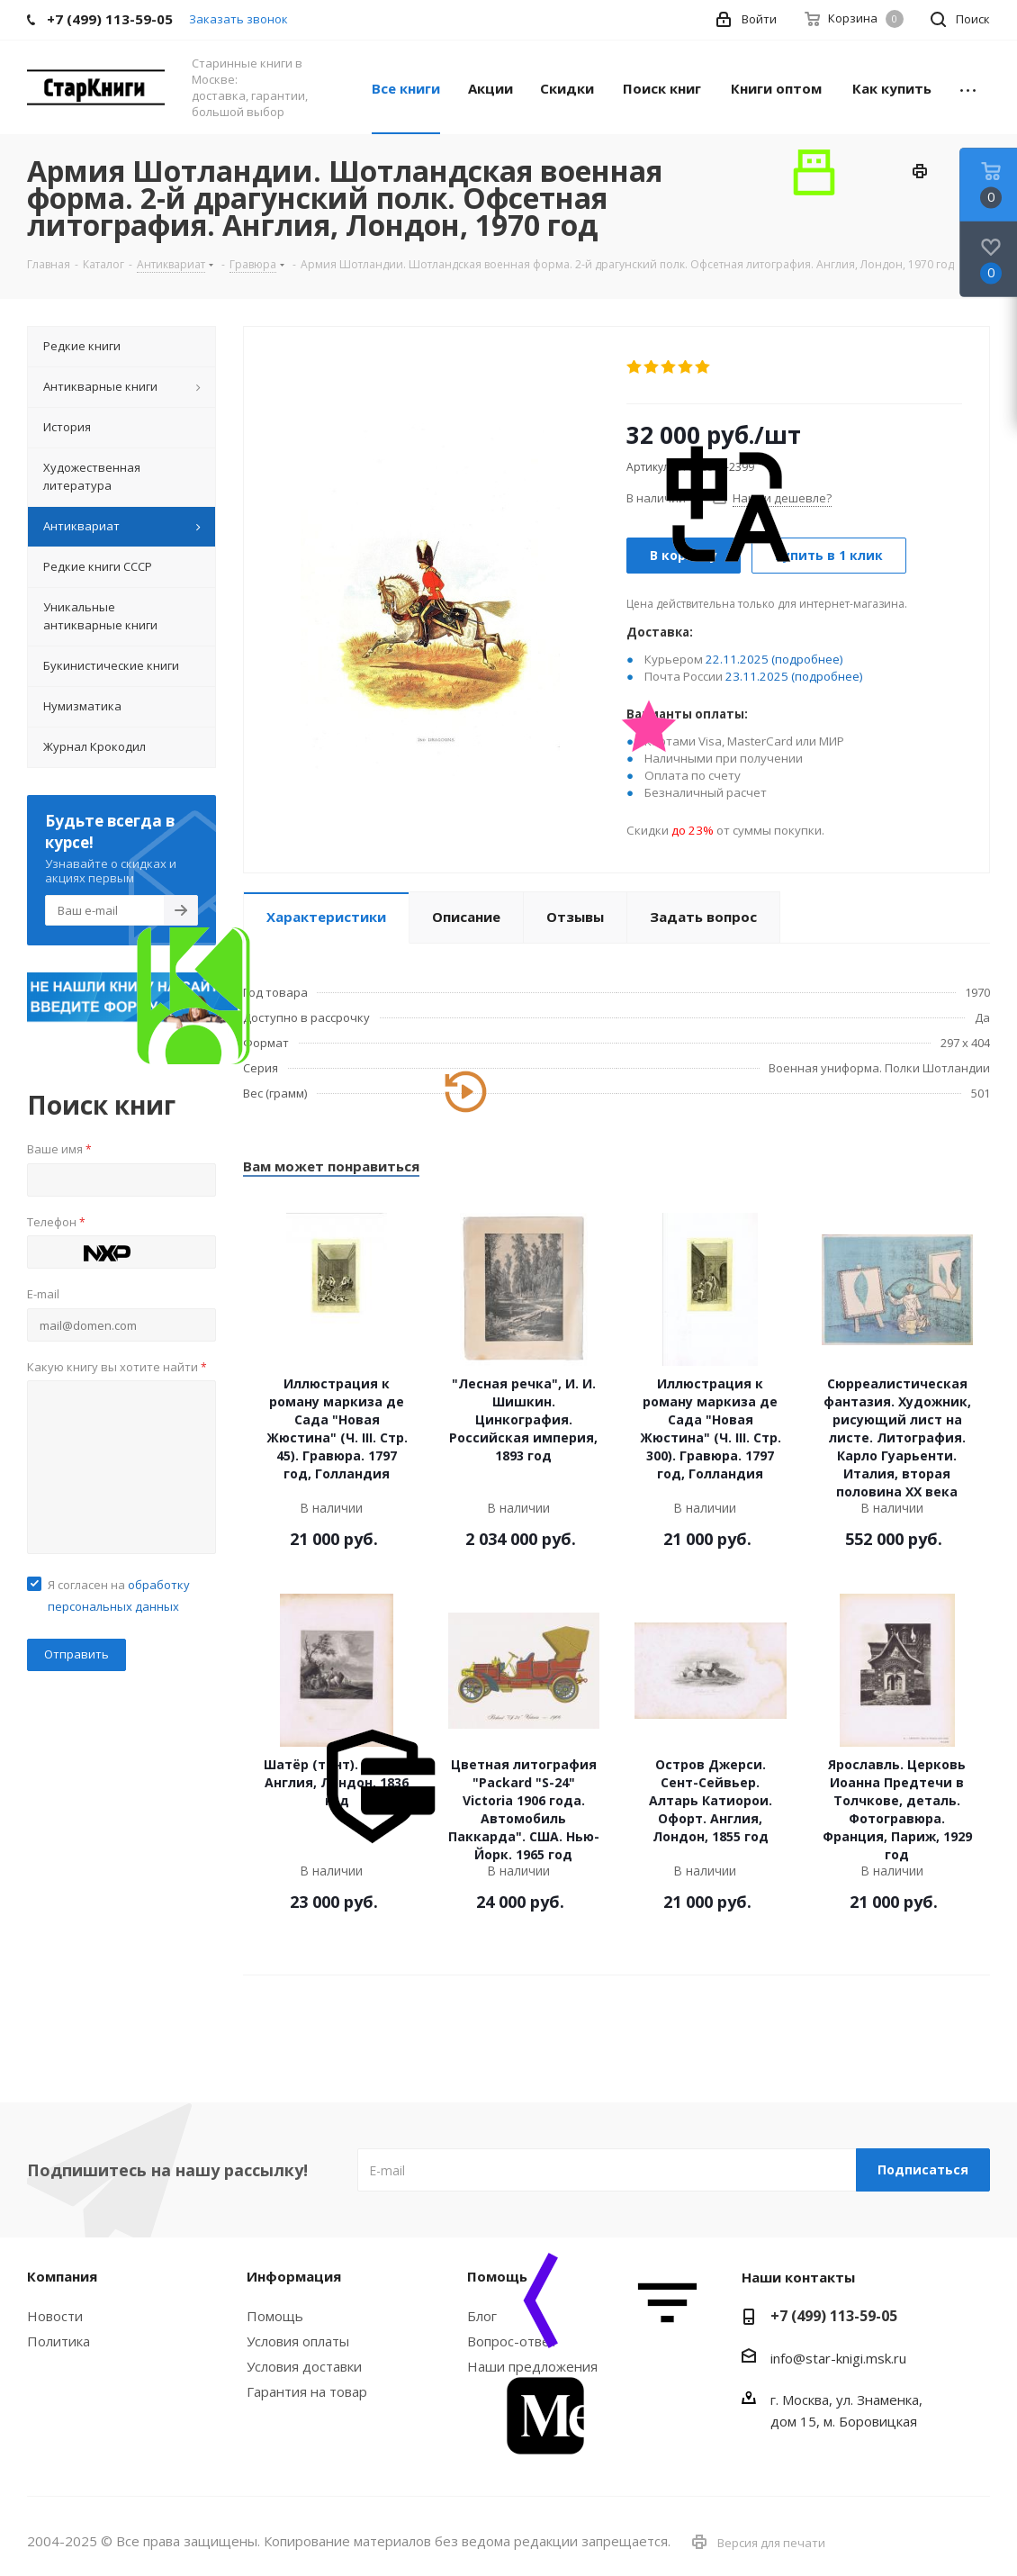  Describe the element at coordinates (378, 1786) in the screenshot. I see `indicates a secure payment method` at that location.